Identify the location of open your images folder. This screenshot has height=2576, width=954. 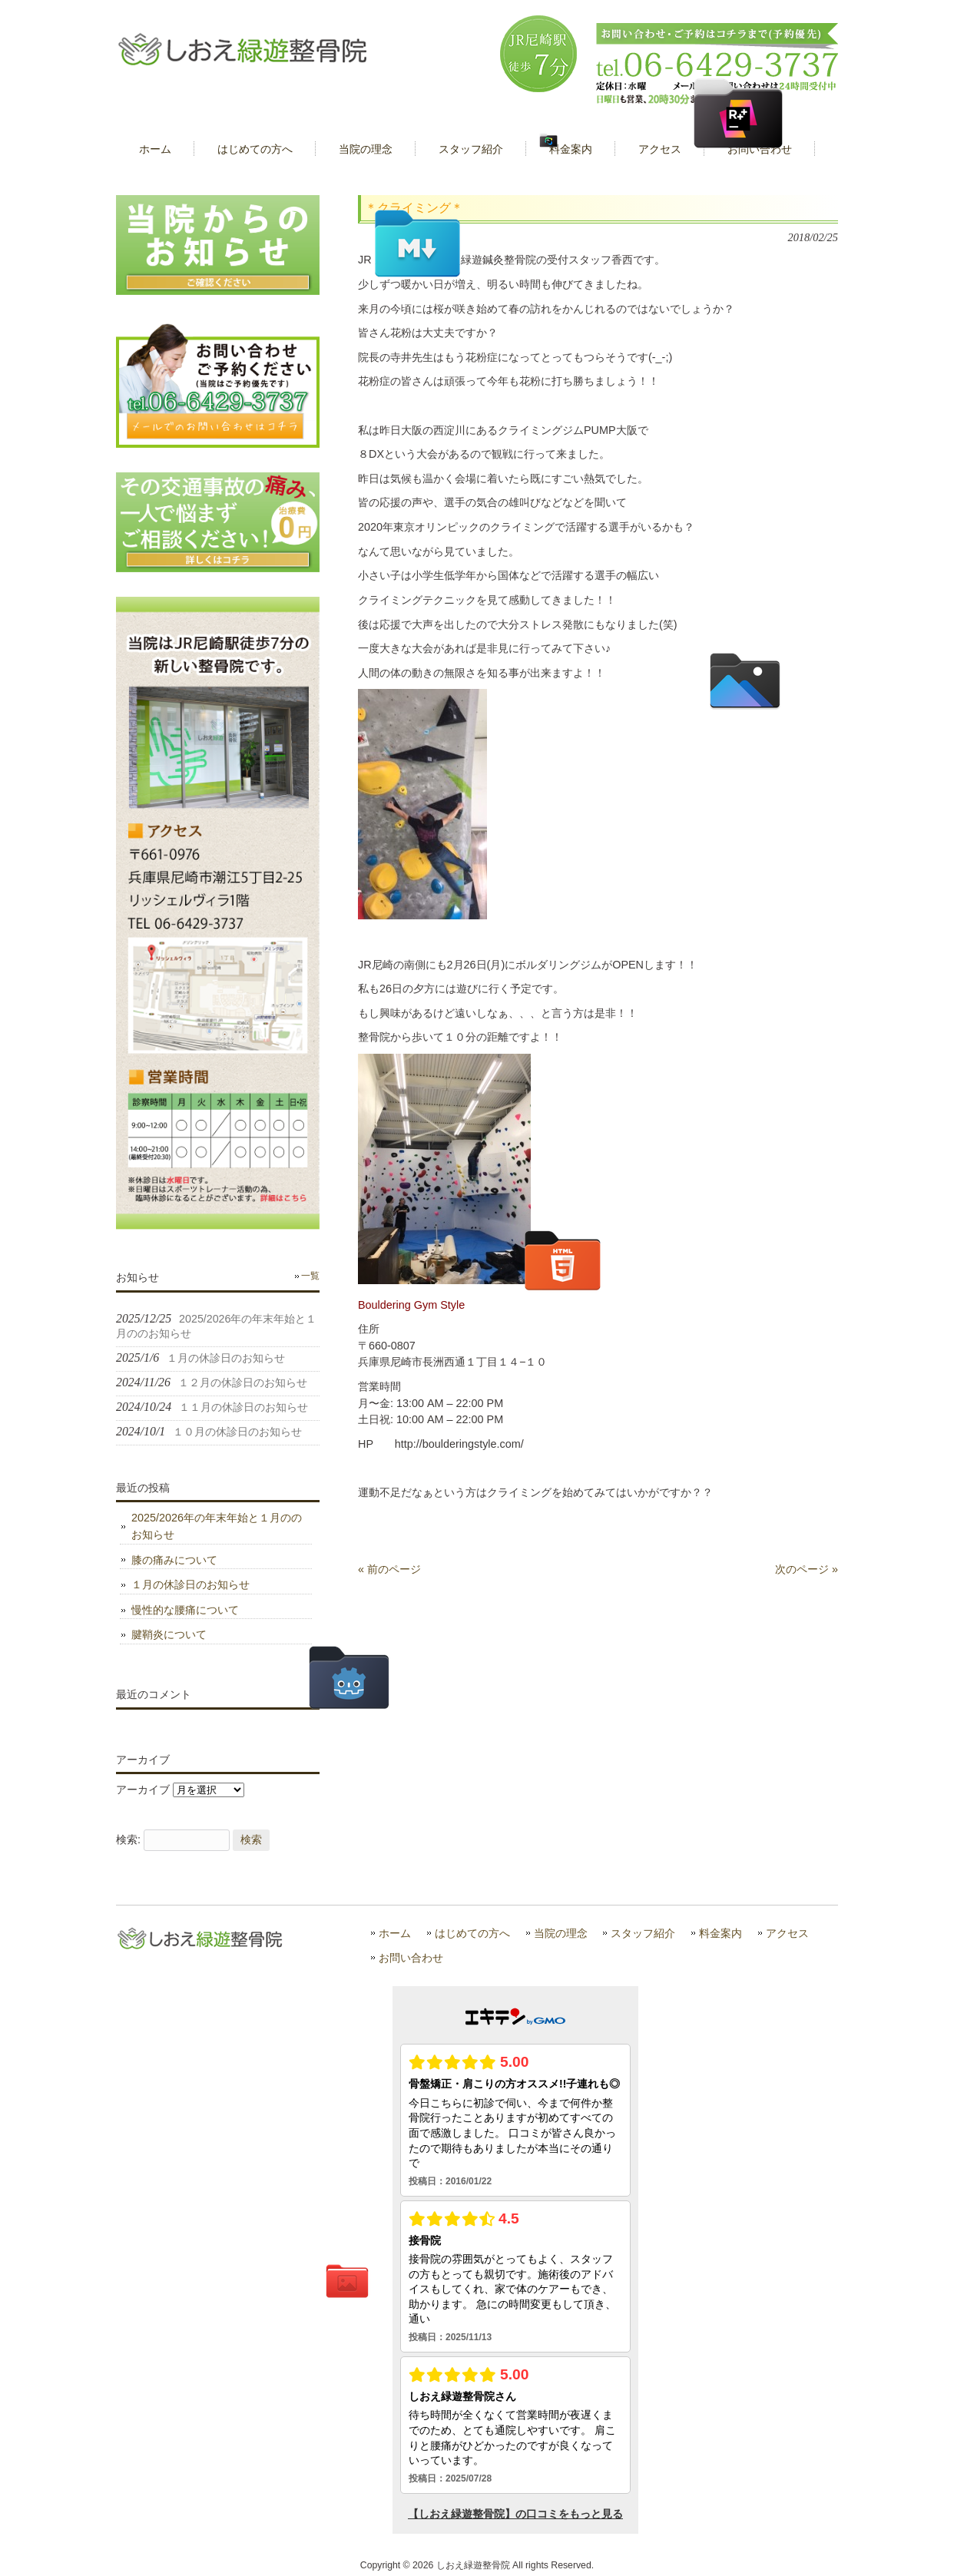
(347, 2281).